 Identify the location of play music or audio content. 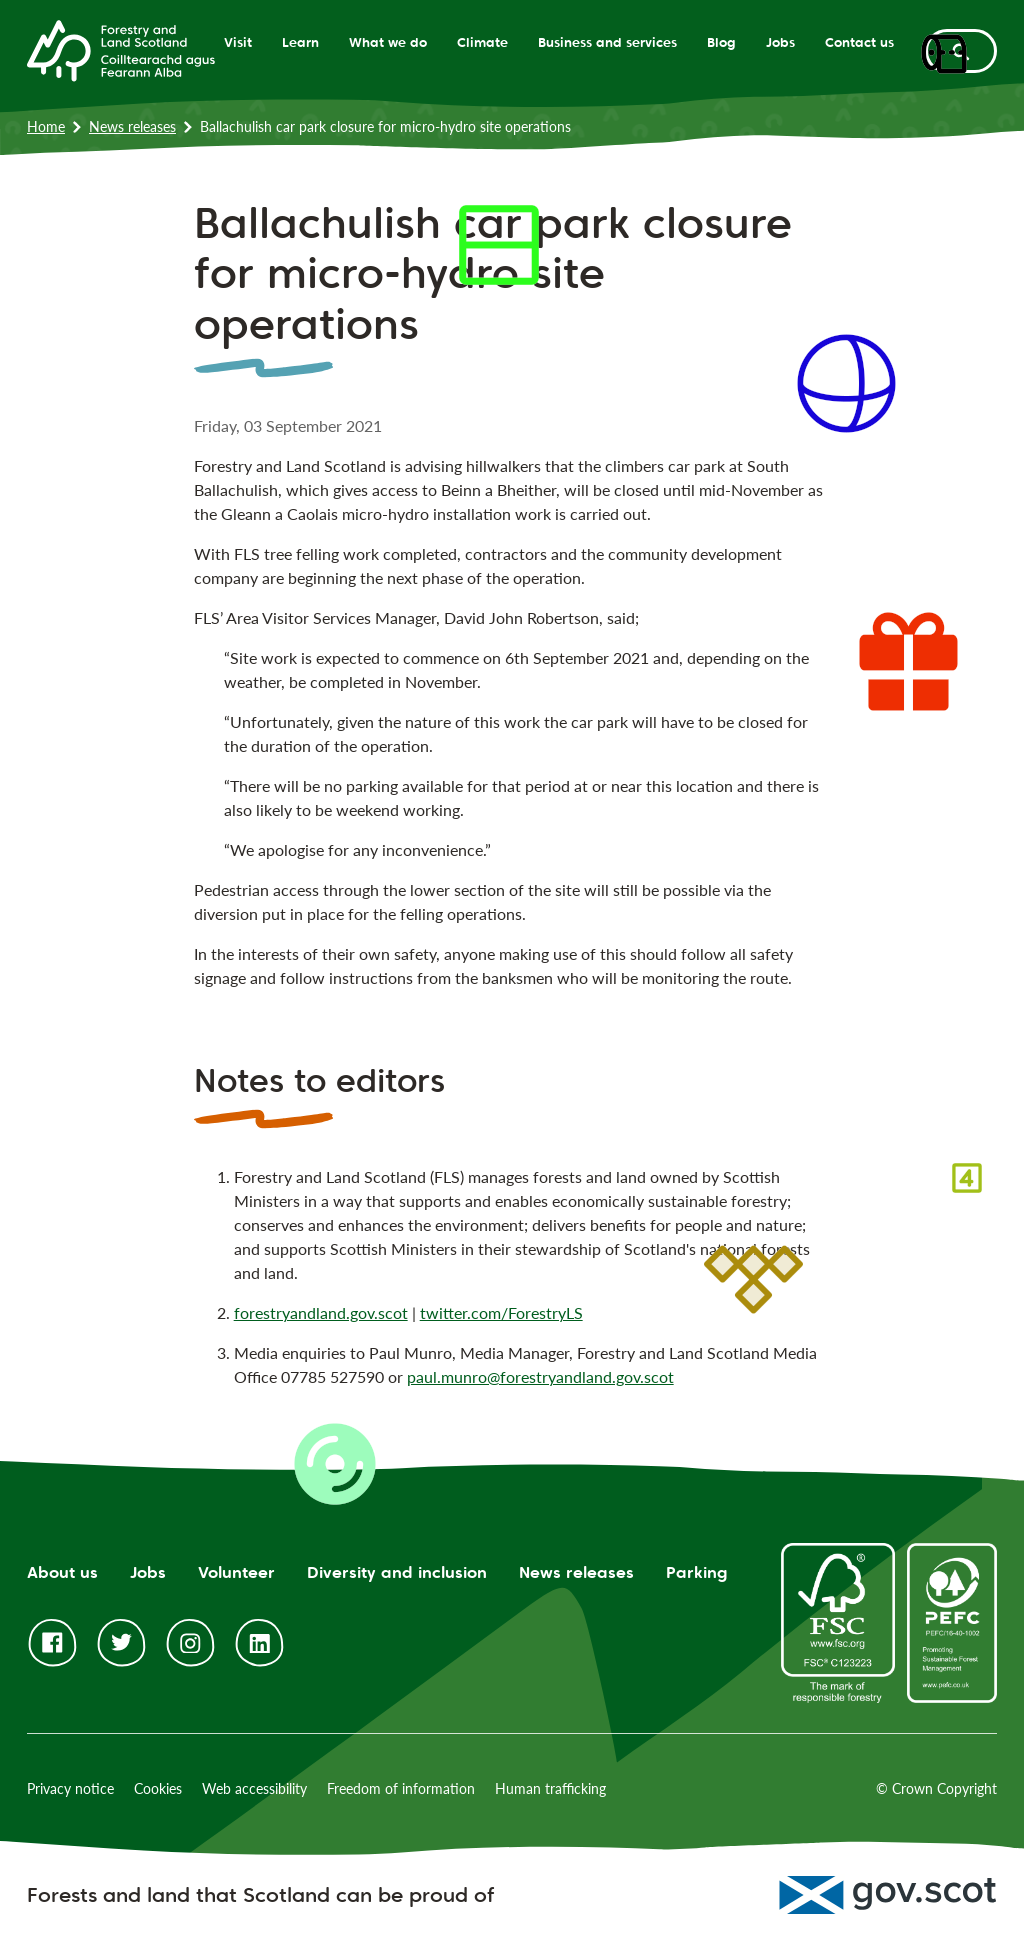
(335, 1464).